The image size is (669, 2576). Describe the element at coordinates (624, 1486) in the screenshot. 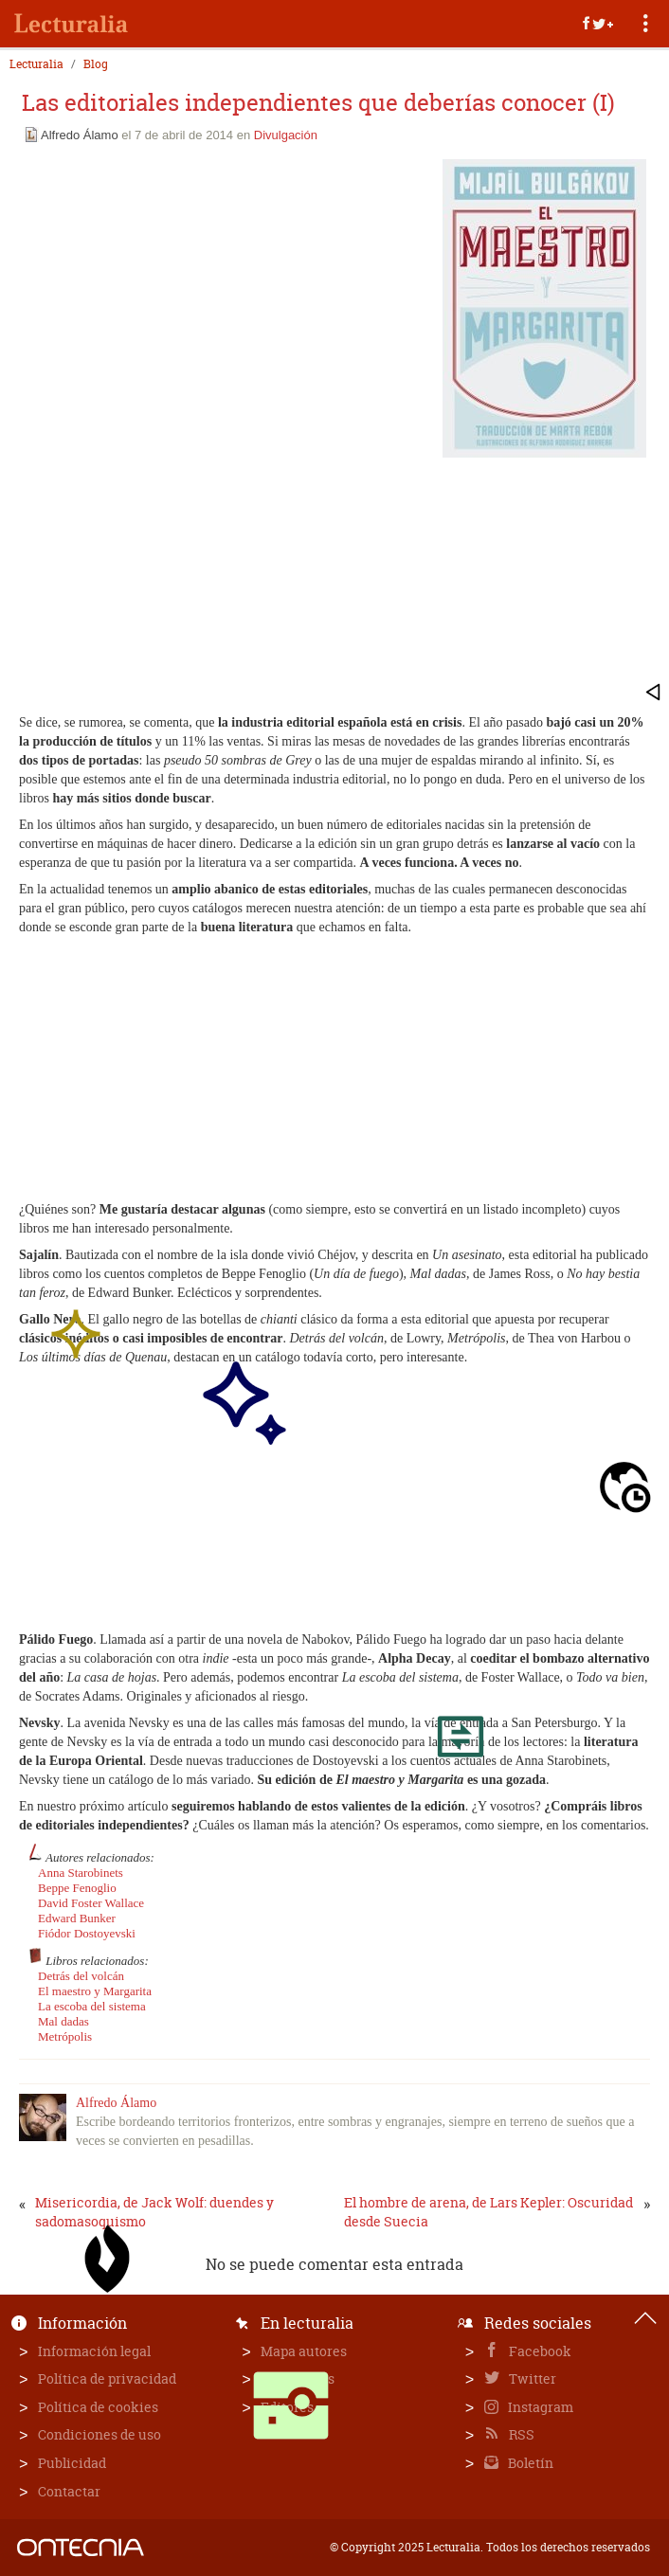

I see `view or change time zone settings` at that location.